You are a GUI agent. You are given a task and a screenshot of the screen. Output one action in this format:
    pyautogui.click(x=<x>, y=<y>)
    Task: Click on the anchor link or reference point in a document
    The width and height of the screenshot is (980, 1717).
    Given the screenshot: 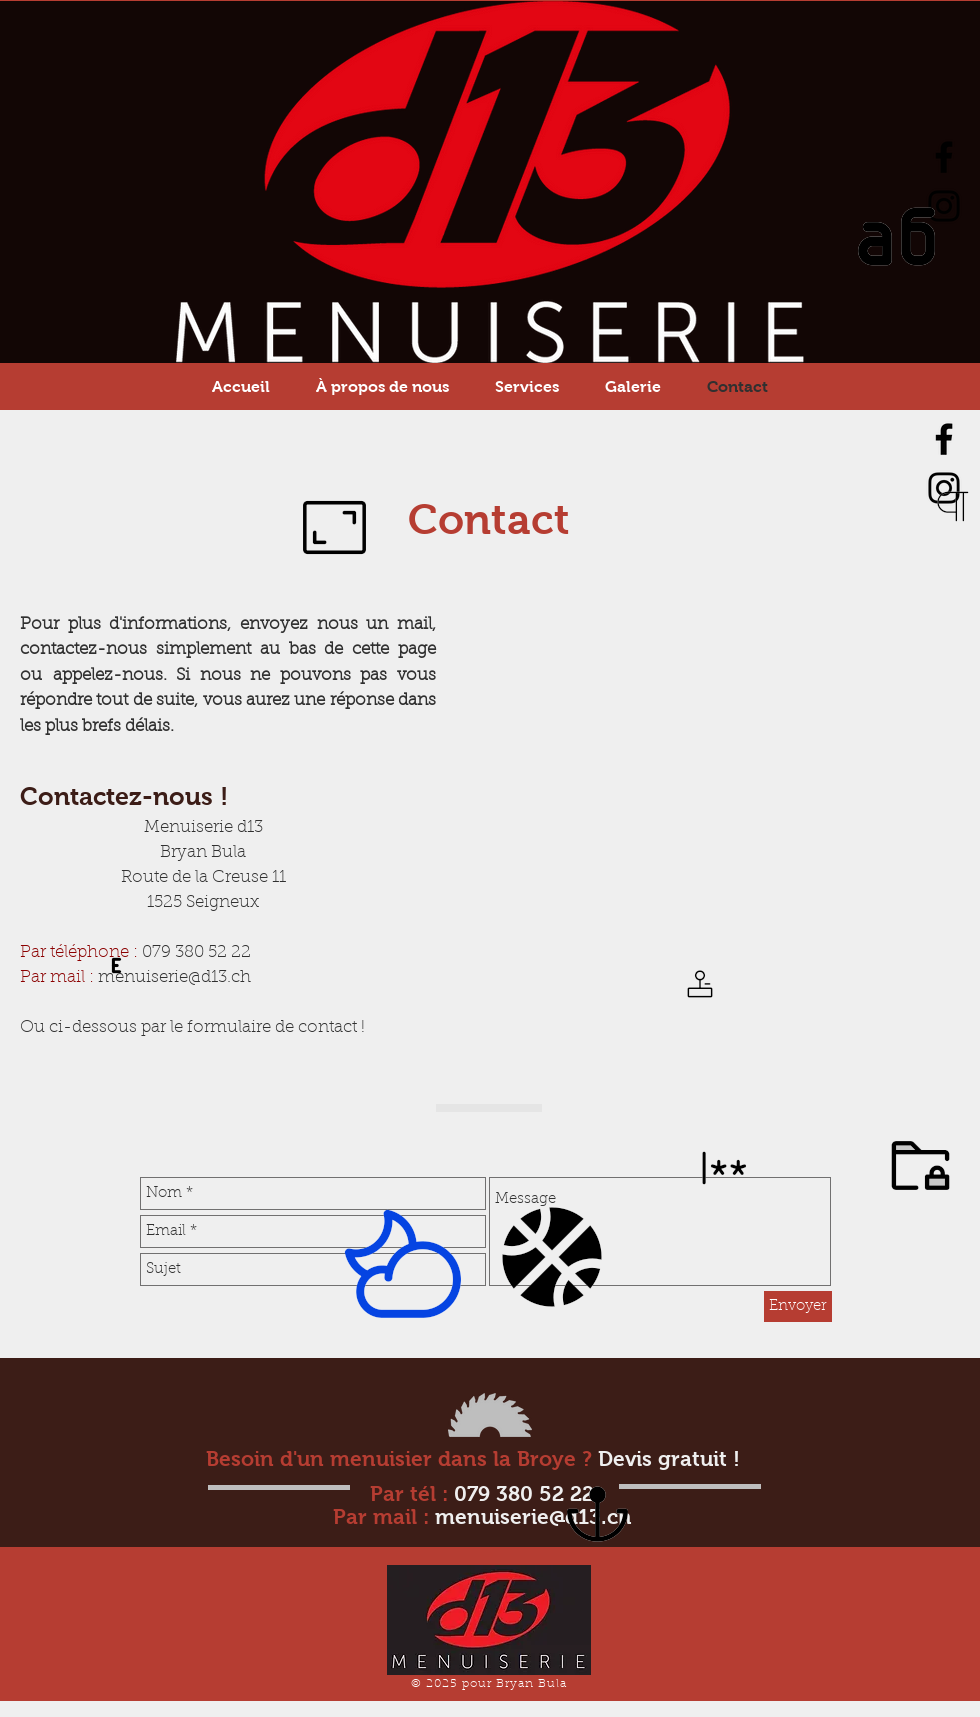 What is the action you would take?
    pyautogui.click(x=597, y=1513)
    